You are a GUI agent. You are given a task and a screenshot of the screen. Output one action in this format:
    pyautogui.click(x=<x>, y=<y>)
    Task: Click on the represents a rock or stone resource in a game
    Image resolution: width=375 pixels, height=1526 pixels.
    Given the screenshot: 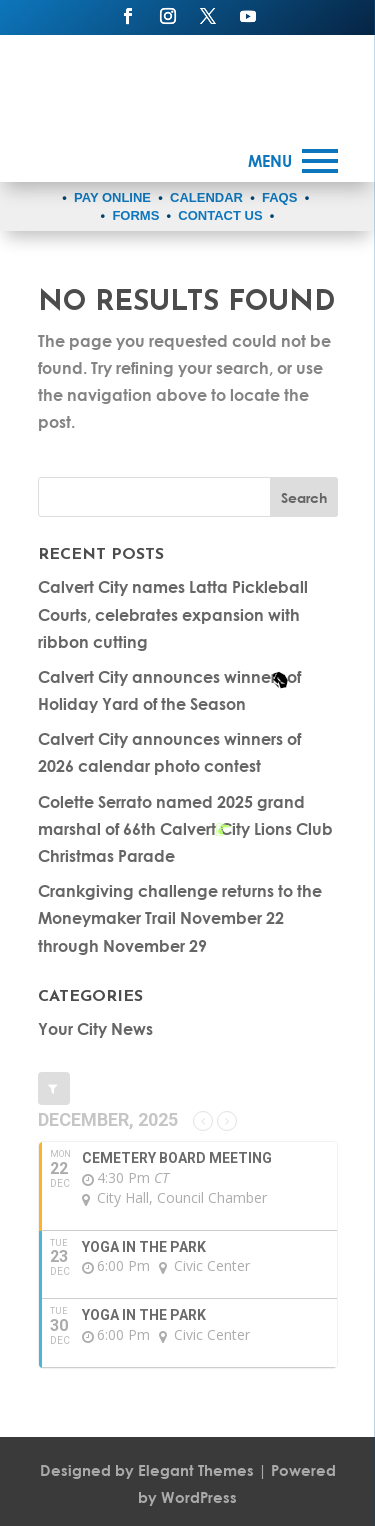 What is the action you would take?
    pyautogui.click(x=280, y=680)
    